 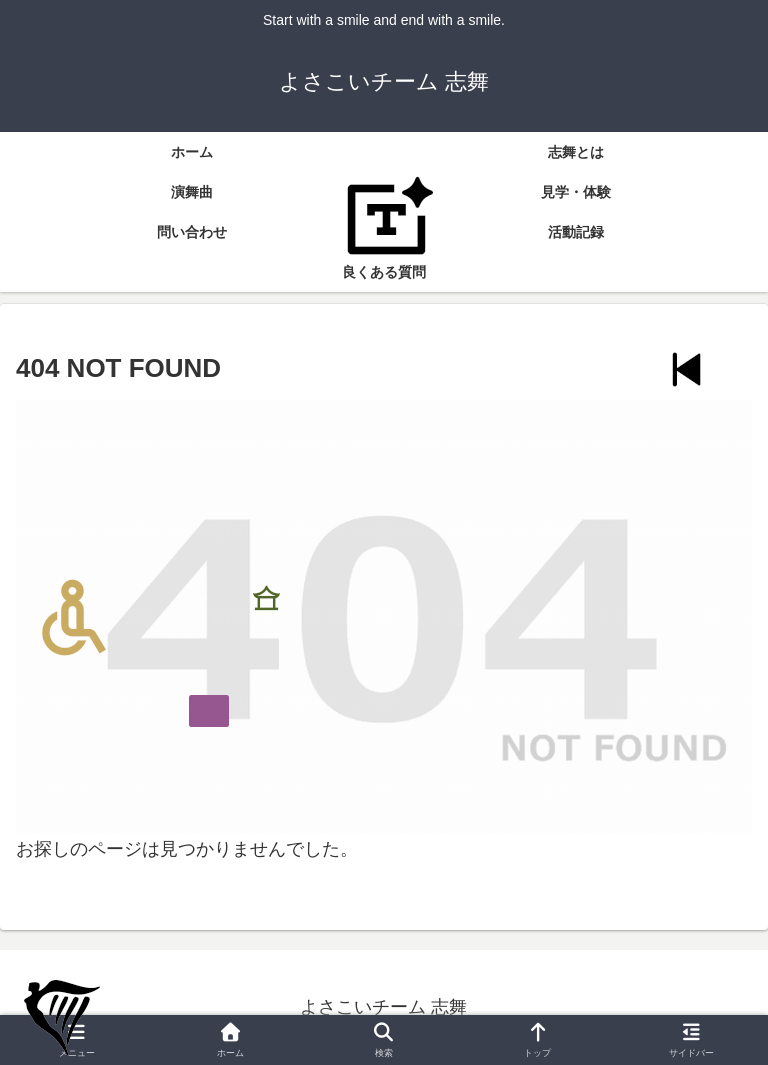 I want to click on indicates wheelchair accessible facilities, so click(x=72, y=617).